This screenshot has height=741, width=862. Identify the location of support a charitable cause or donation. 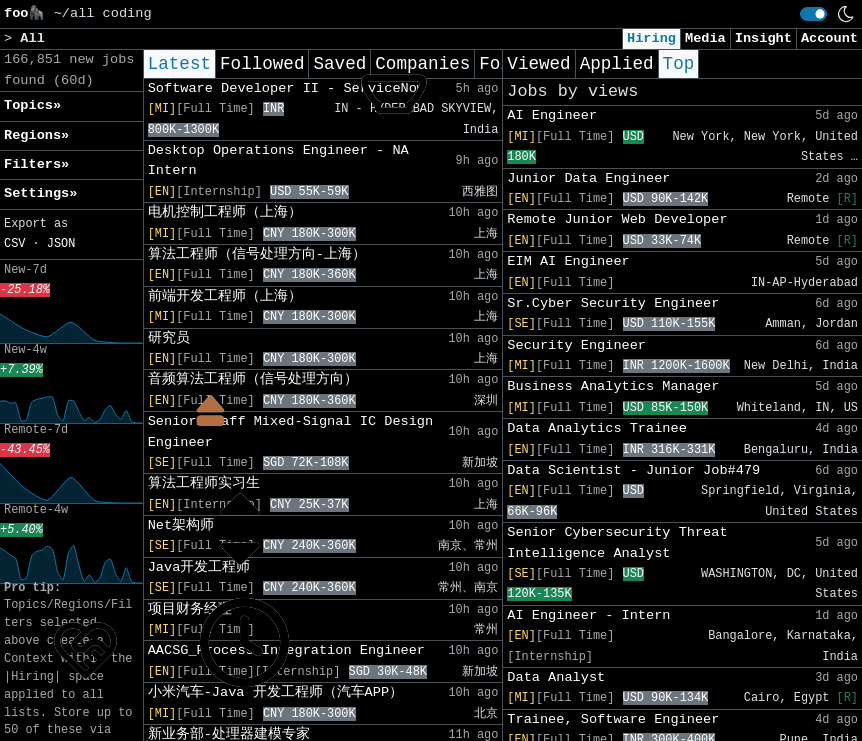
(85, 650).